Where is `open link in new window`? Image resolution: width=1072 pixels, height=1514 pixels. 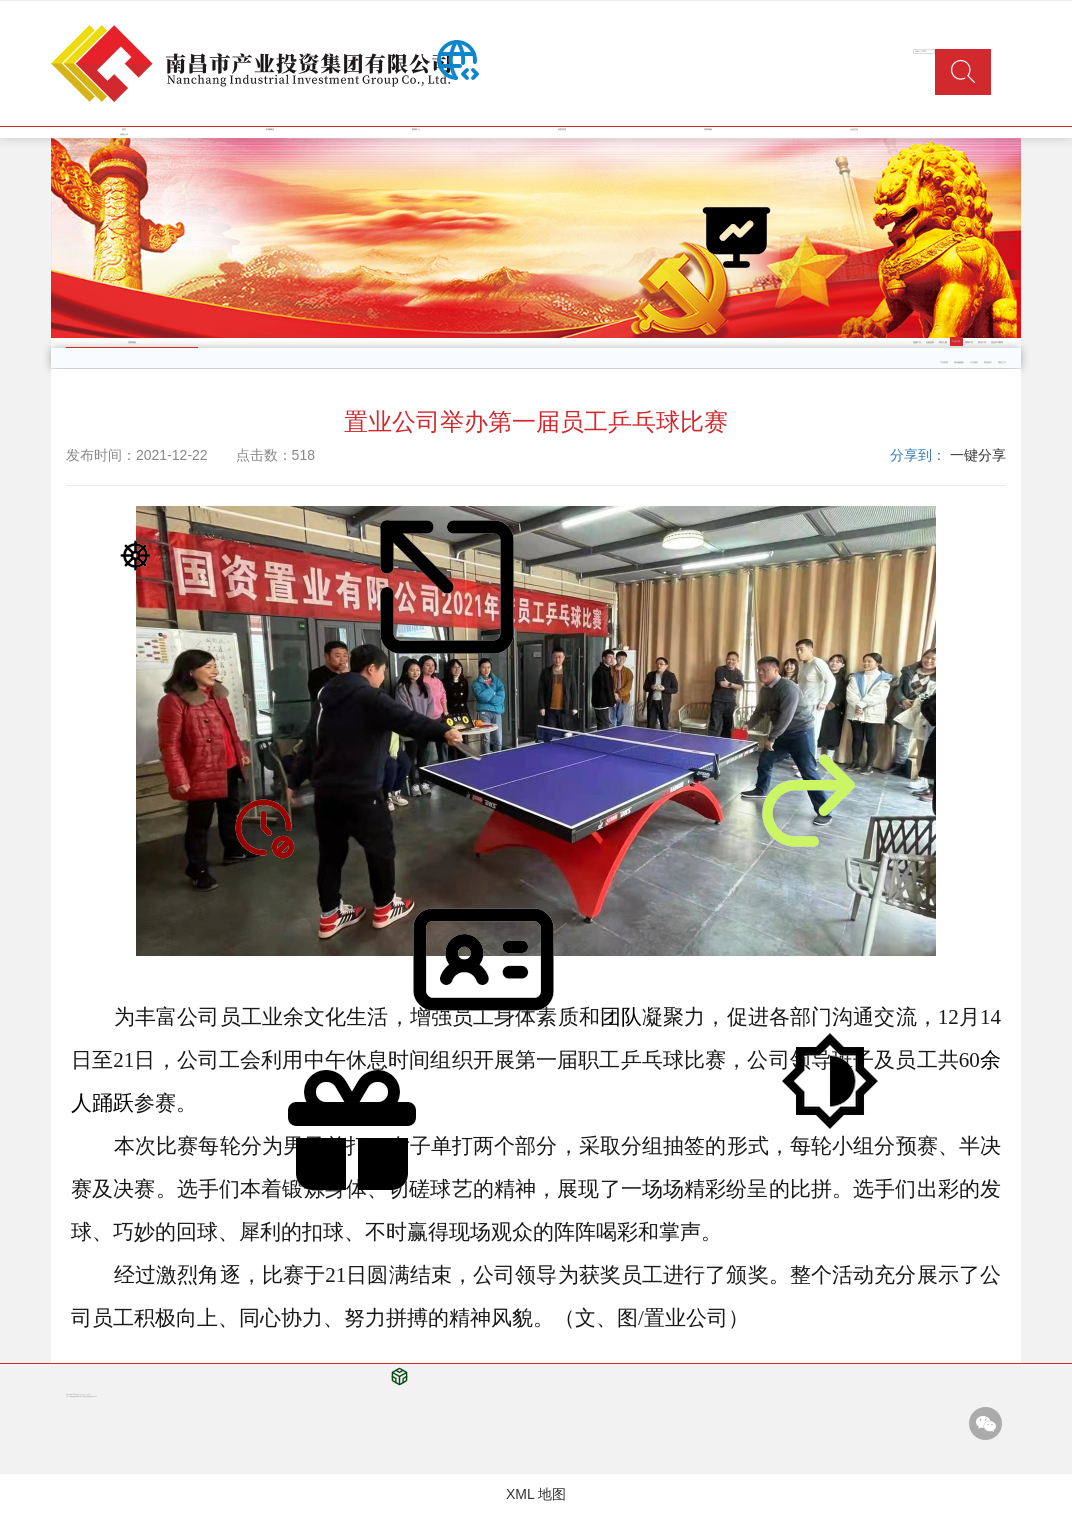
open link in new window is located at coordinates (447, 587).